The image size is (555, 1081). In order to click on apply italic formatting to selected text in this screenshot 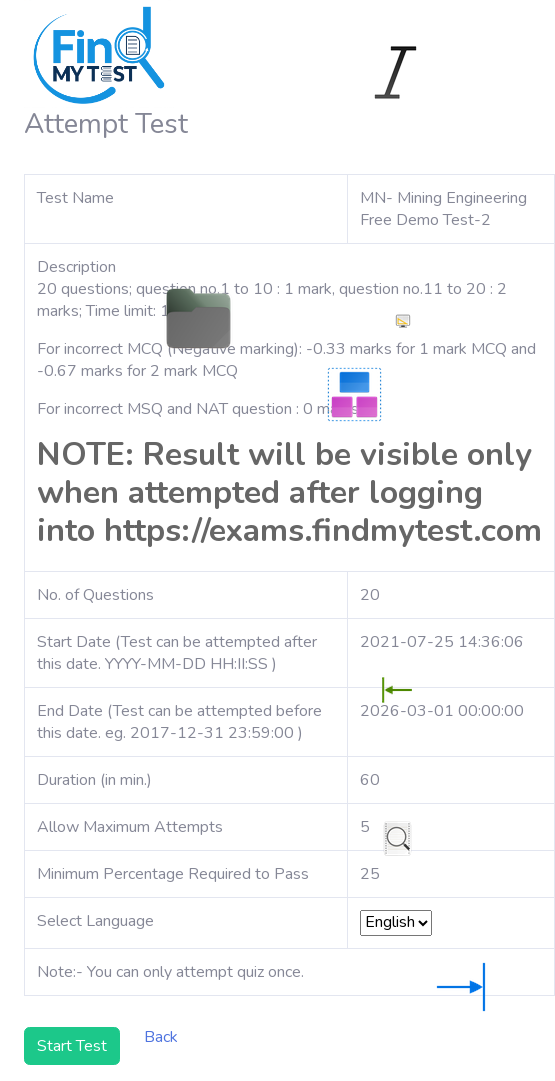, I will do `click(395, 72)`.